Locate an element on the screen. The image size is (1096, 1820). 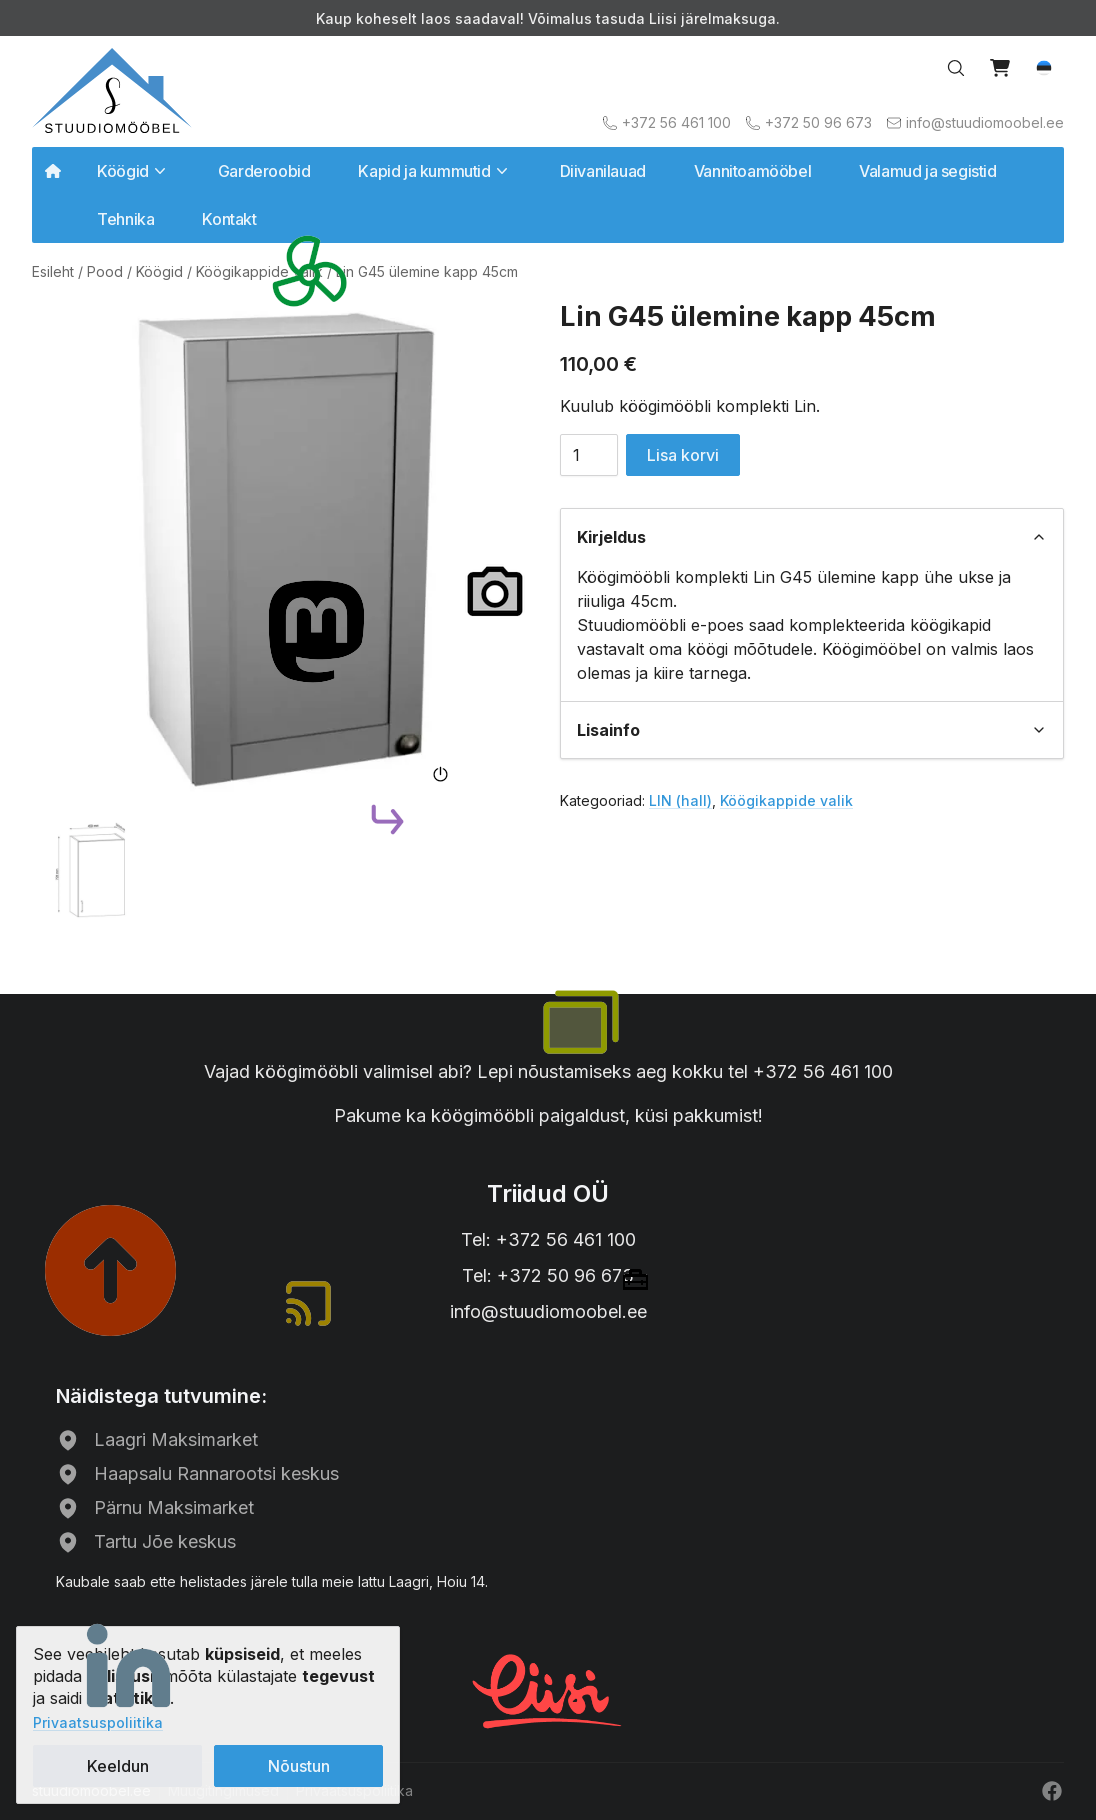
turn off or shut down the device is located at coordinates (440, 774).